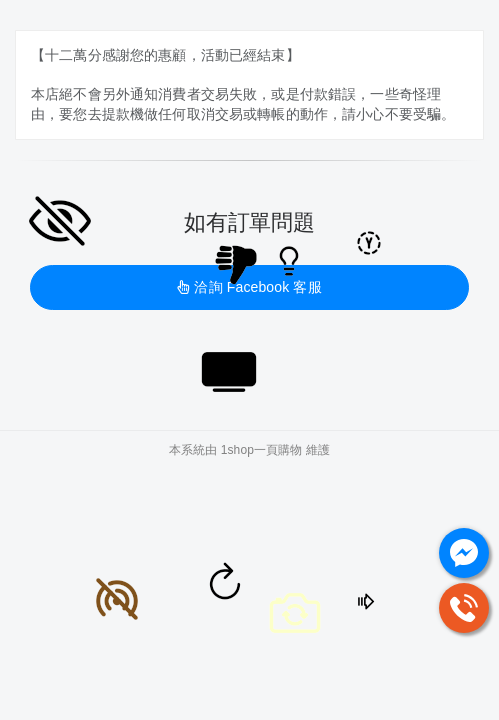 The image size is (499, 720). I want to click on indicates a pending or in-progress status for item Y, so click(369, 243).